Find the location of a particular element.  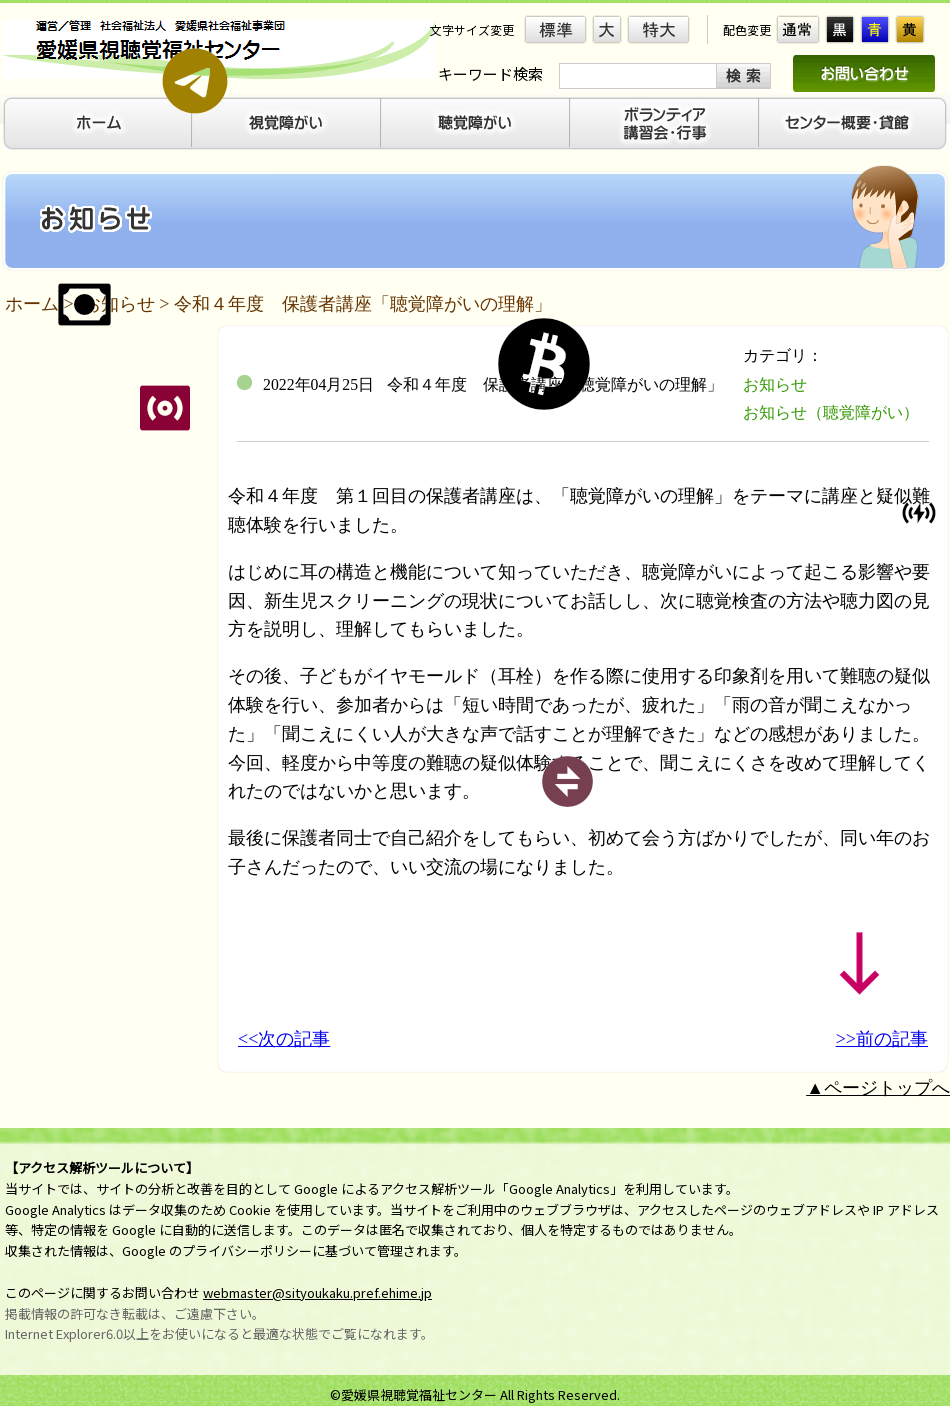

enable surround sound audio is located at coordinates (165, 408).